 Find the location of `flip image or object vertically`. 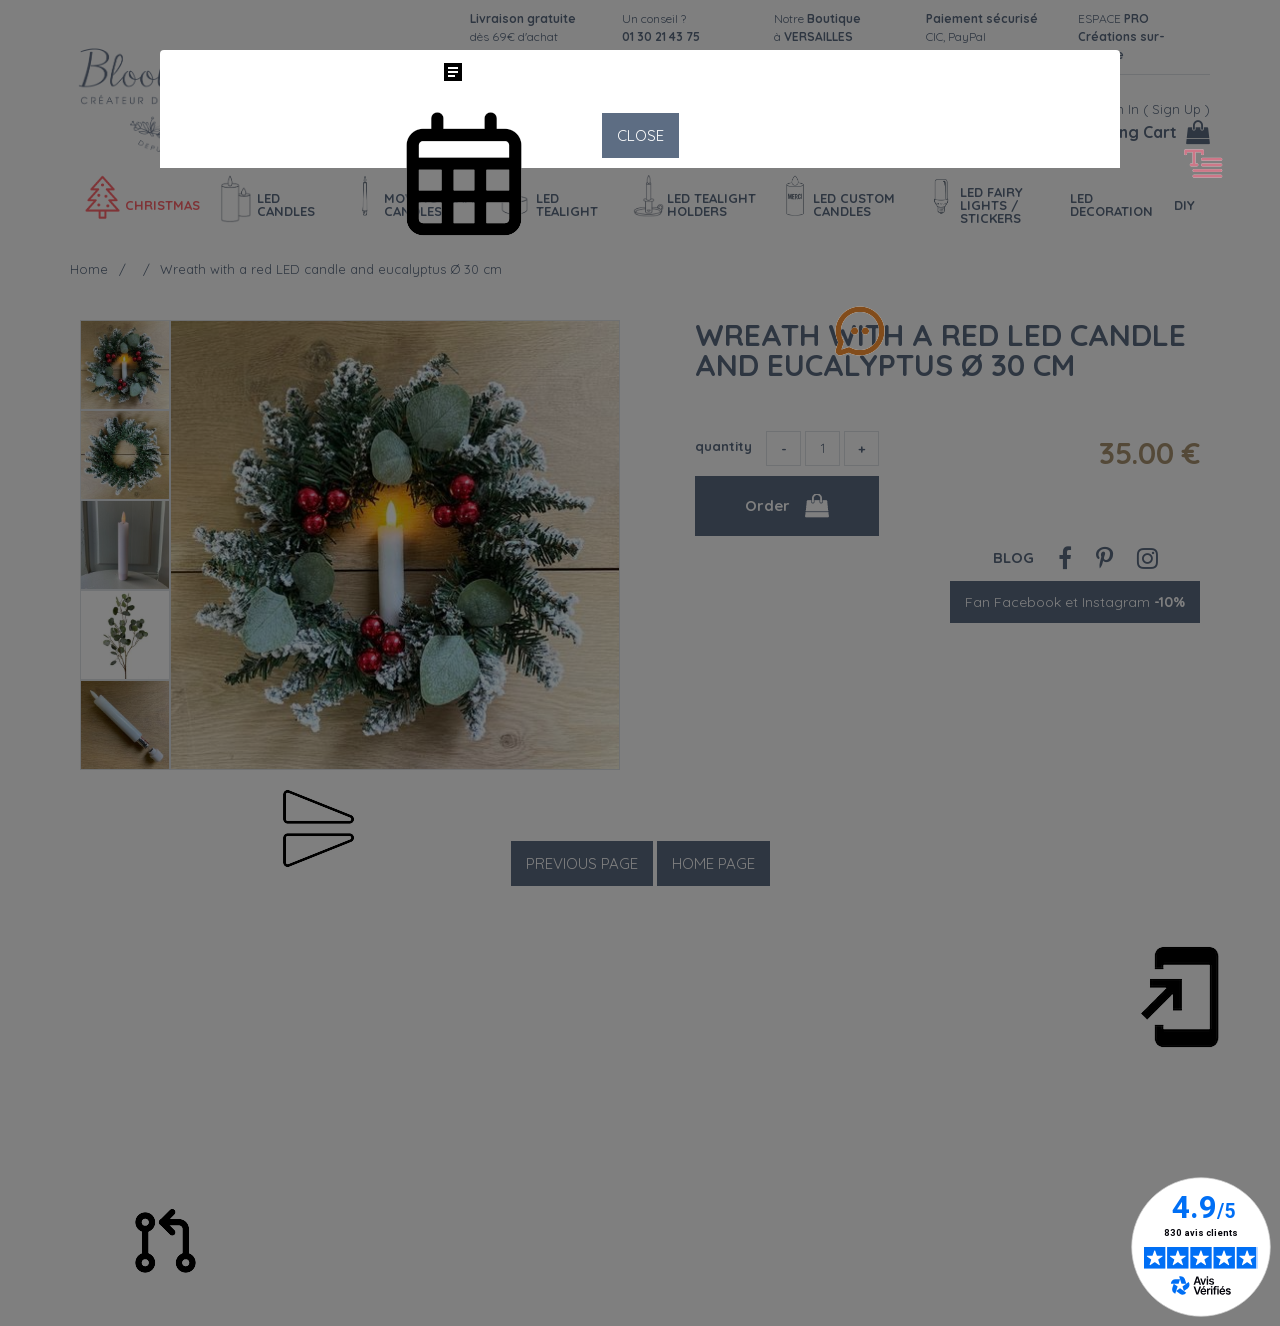

flip image or object vertically is located at coordinates (315, 828).